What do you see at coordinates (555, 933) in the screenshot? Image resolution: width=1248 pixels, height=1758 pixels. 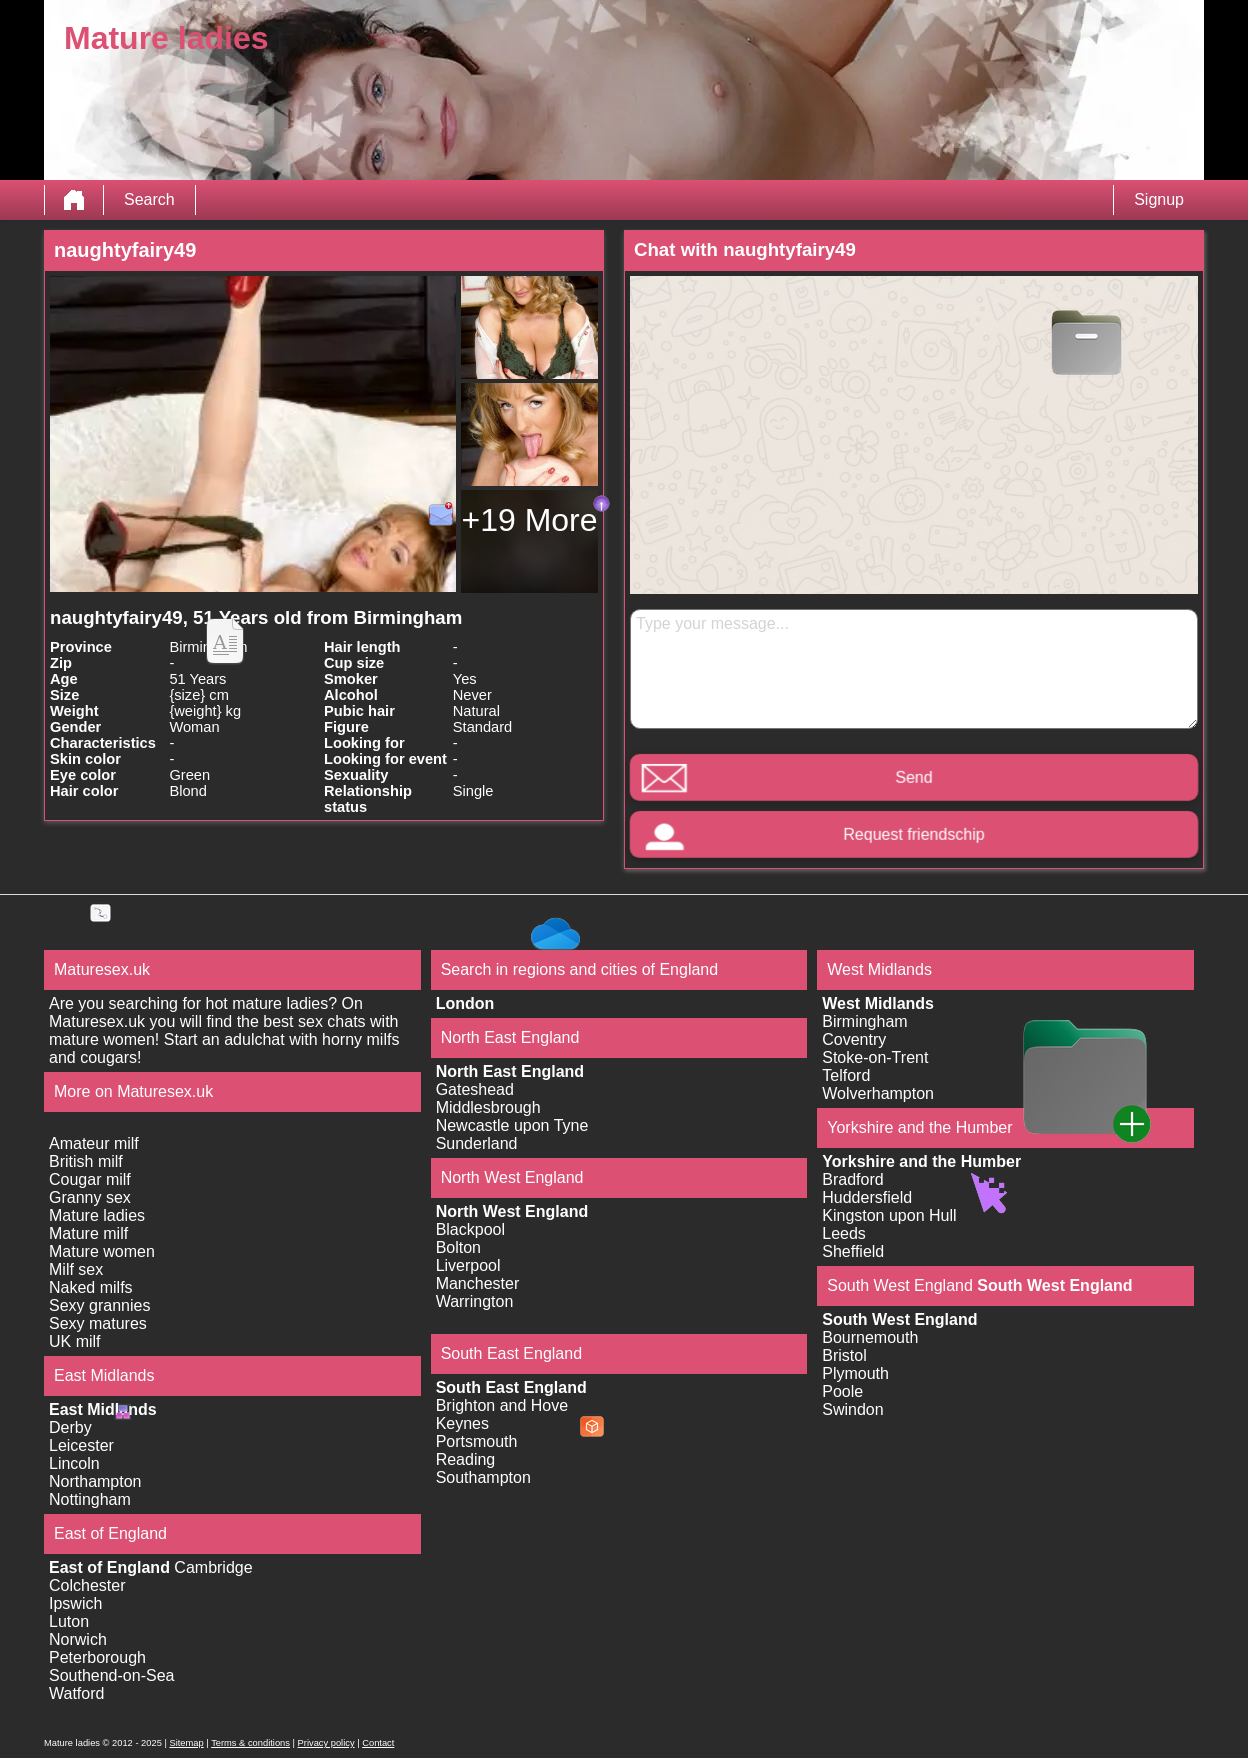 I see `Microsoft OneDrive cloud storage status indicator` at bounding box center [555, 933].